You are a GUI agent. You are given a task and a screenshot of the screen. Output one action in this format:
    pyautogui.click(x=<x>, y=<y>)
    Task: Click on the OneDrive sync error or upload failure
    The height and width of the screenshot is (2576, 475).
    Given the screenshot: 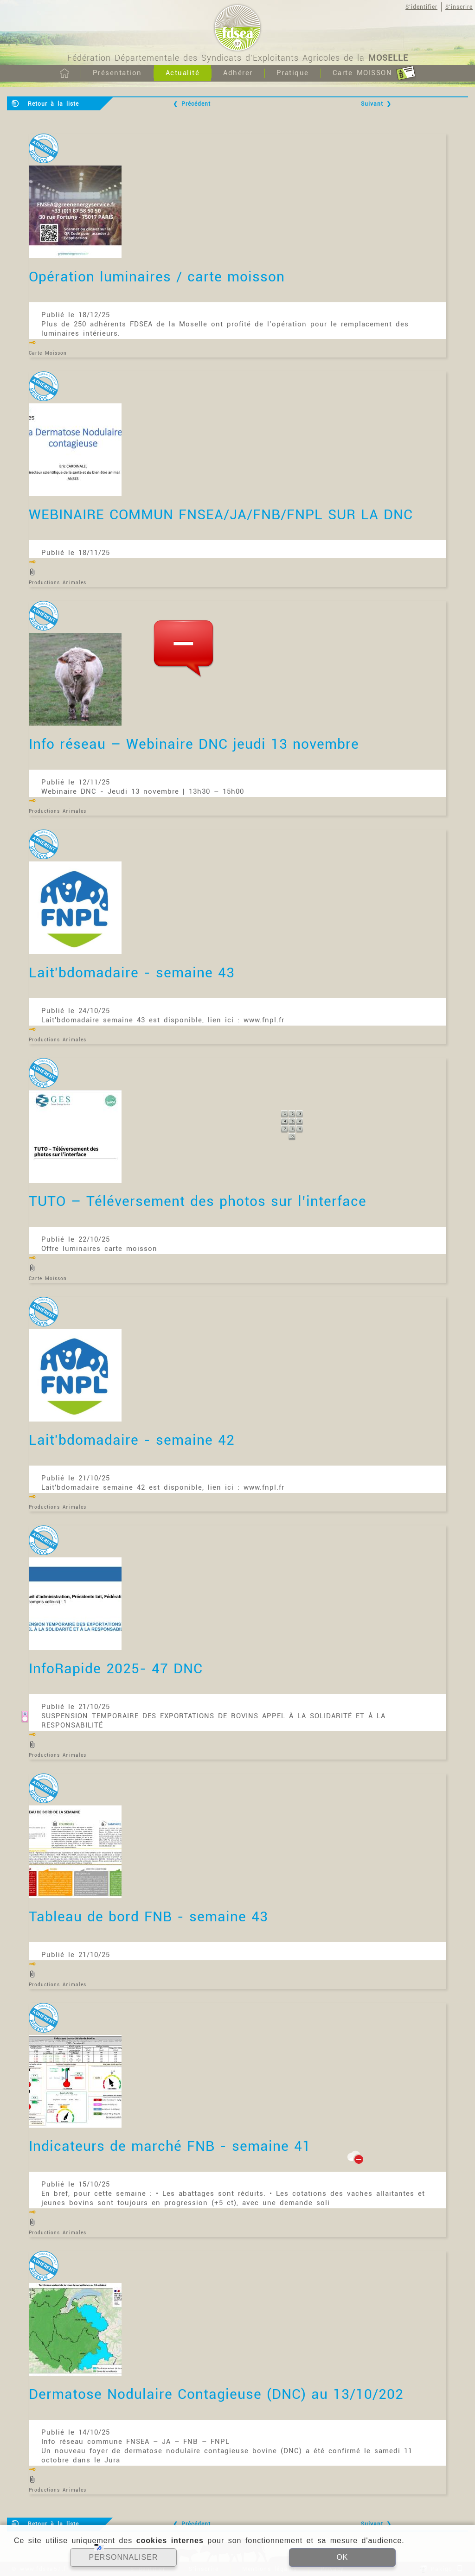 What is the action you would take?
    pyautogui.click(x=355, y=2156)
    